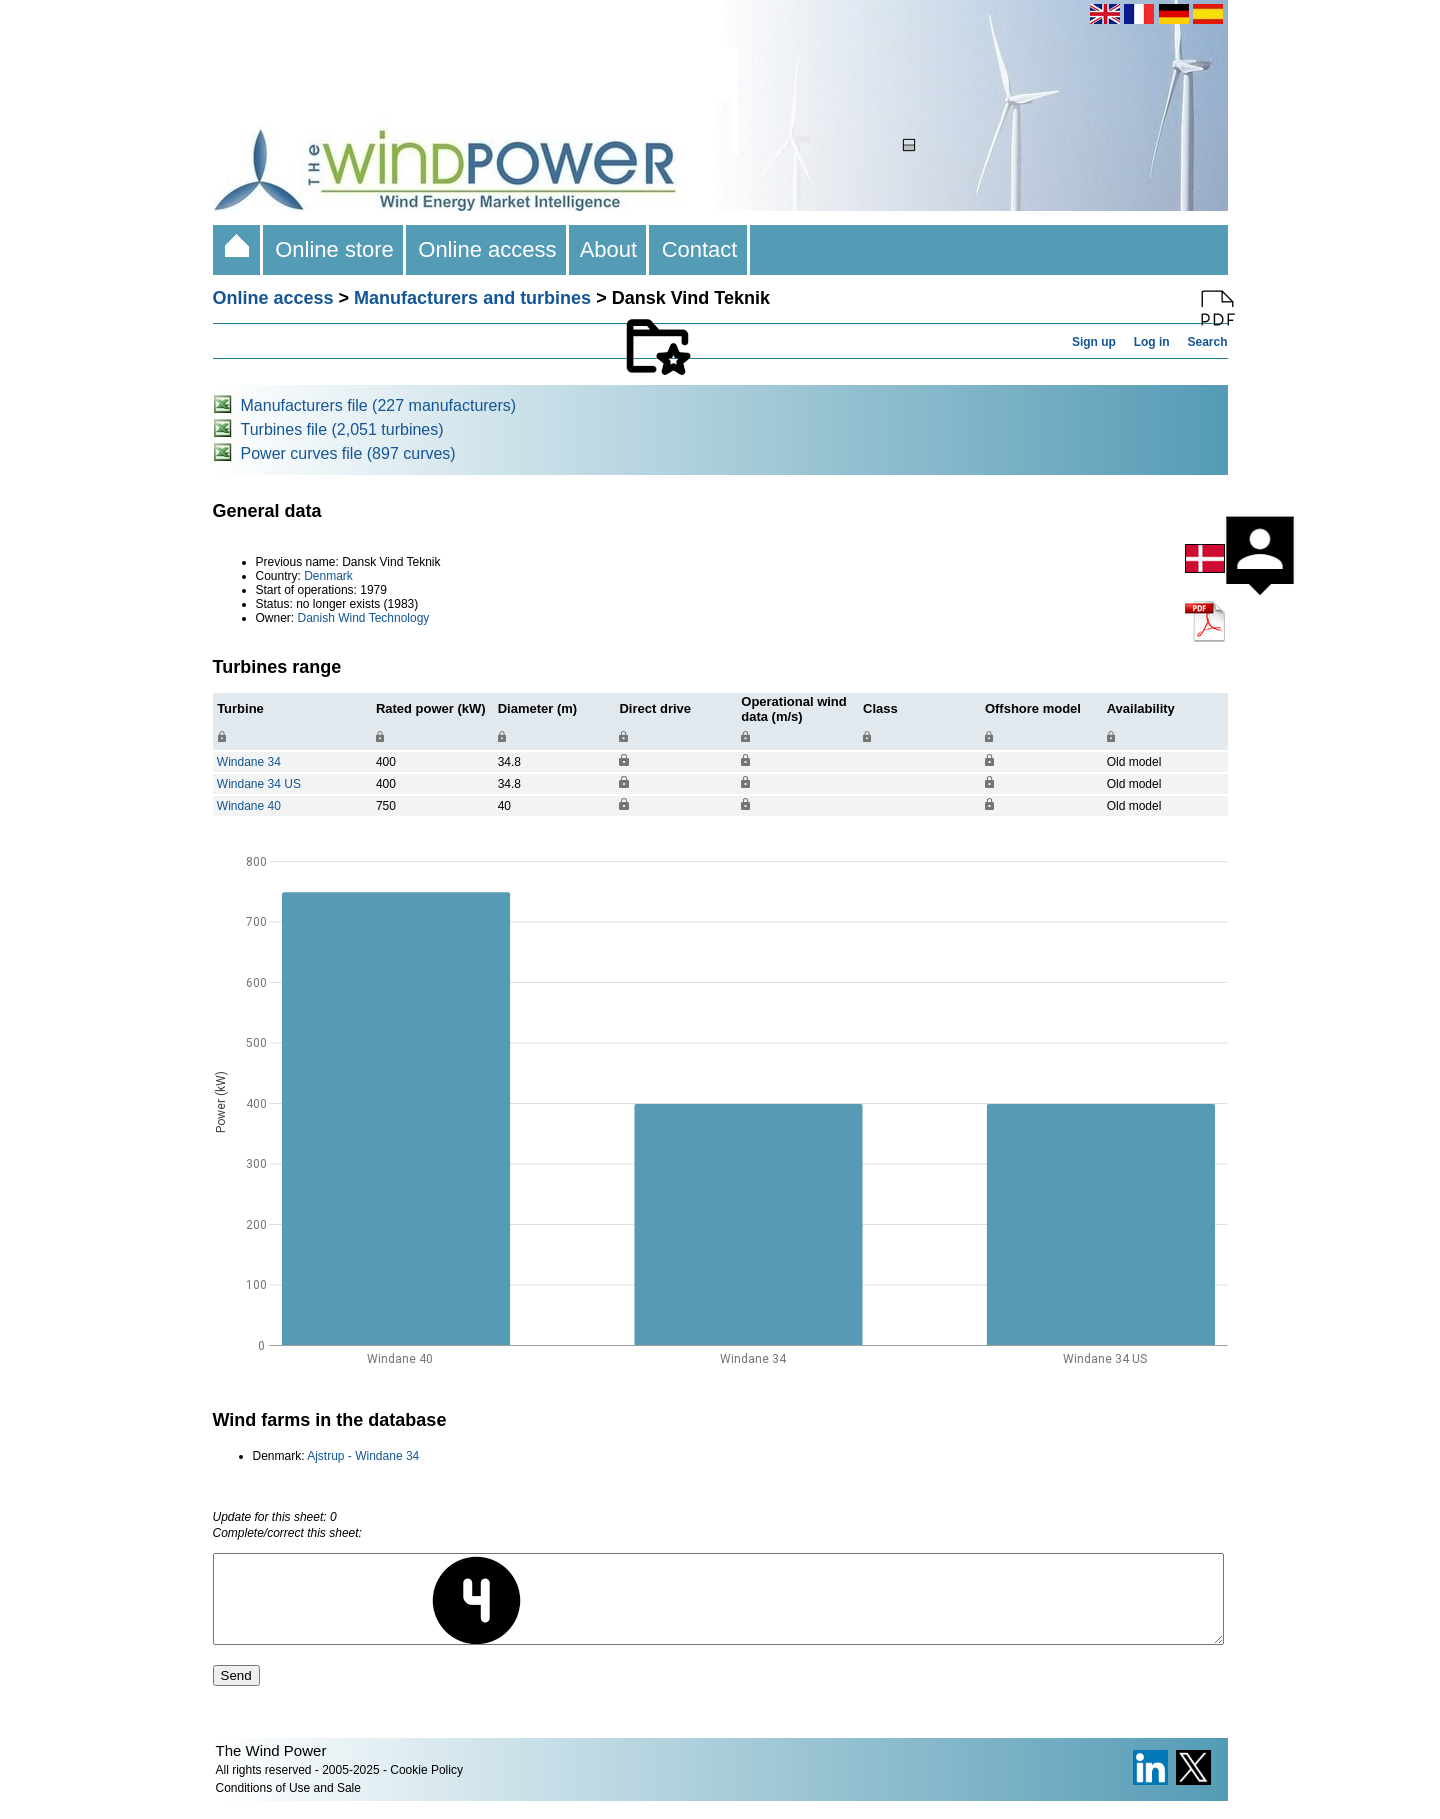 The height and width of the screenshot is (1819, 1440). I want to click on indicates step 4 in a multi-step process, so click(476, 1600).